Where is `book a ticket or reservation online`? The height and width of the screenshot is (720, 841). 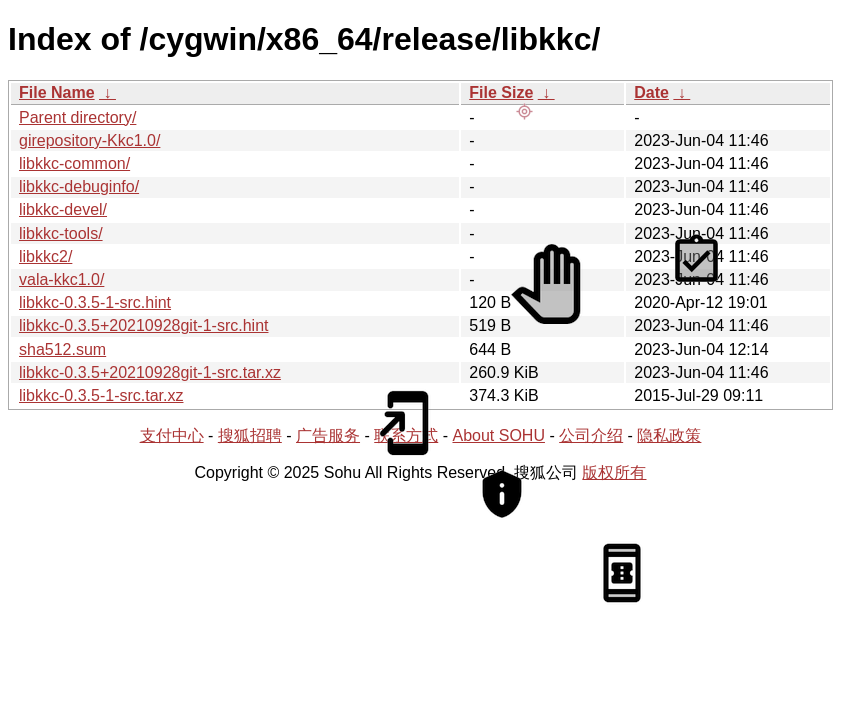 book a ticket or reservation online is located at coordinates (622, 573).